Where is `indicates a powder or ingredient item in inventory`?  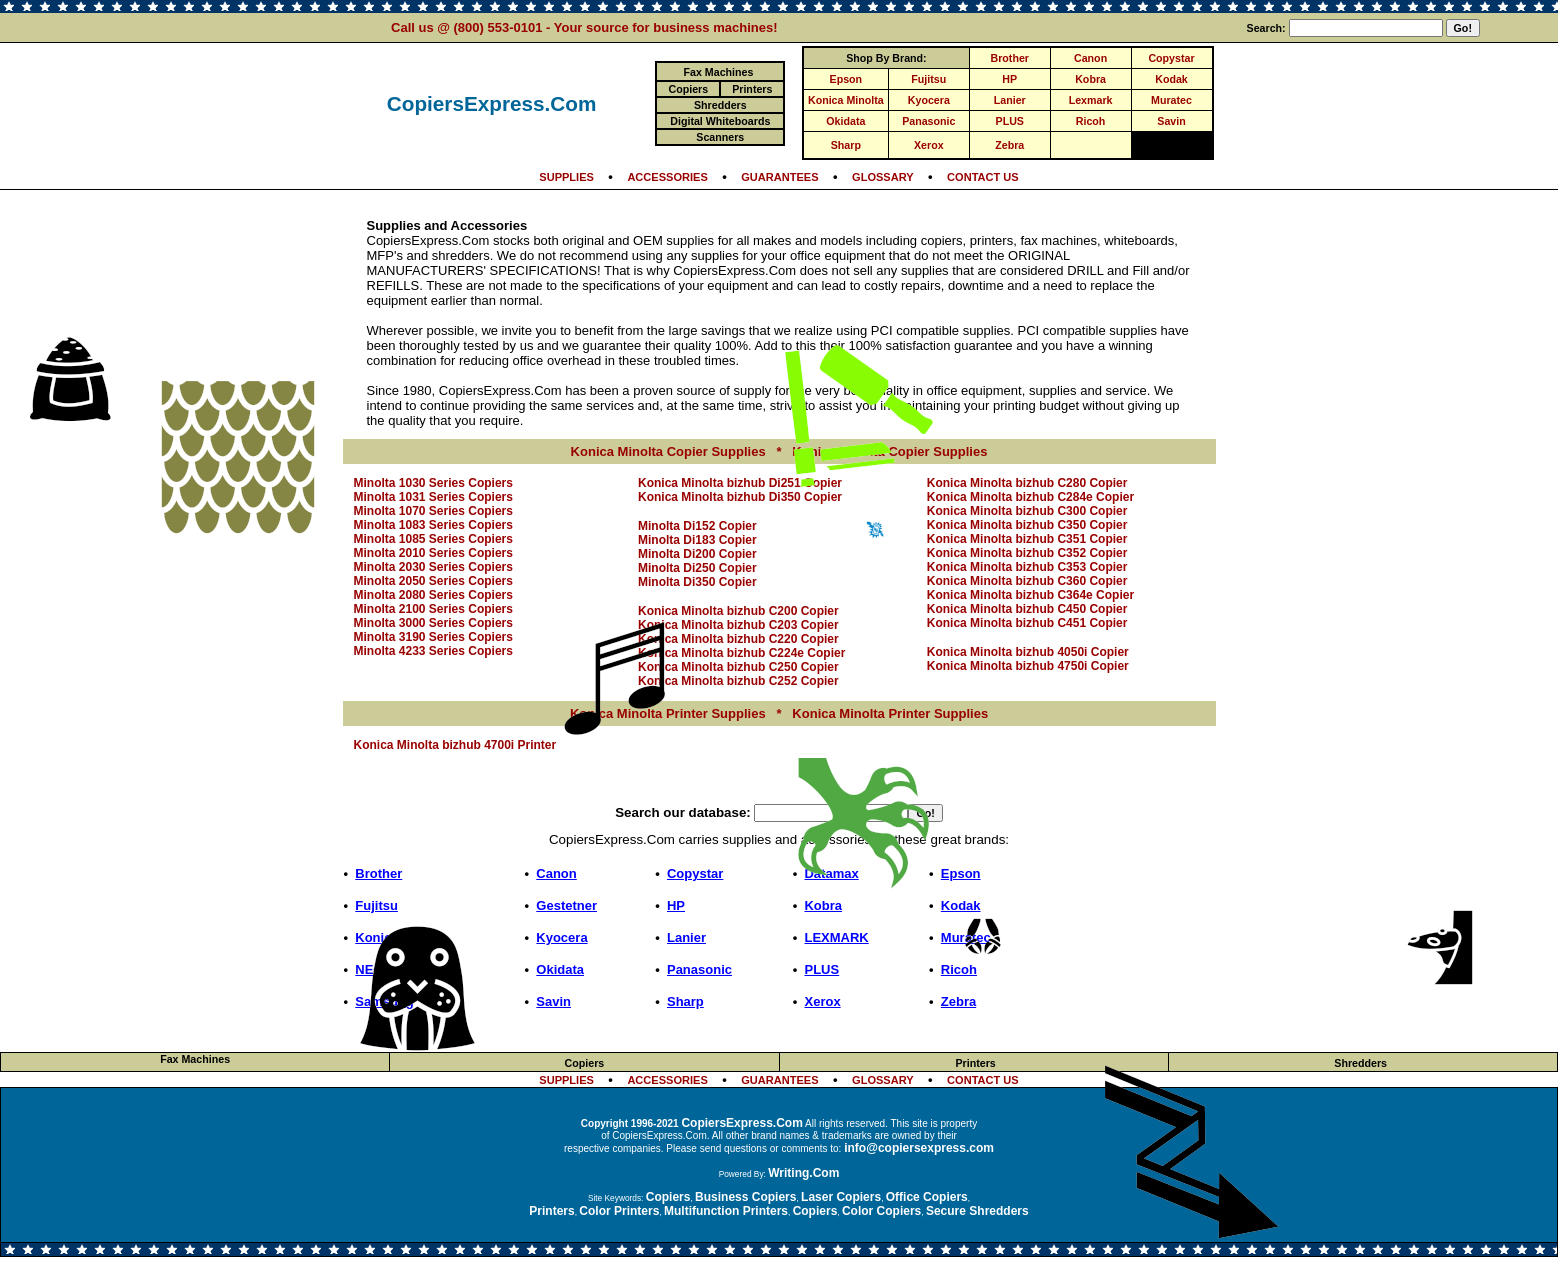 indicates a powder or ingredient item in inventory is located at coordinates (69, 376).